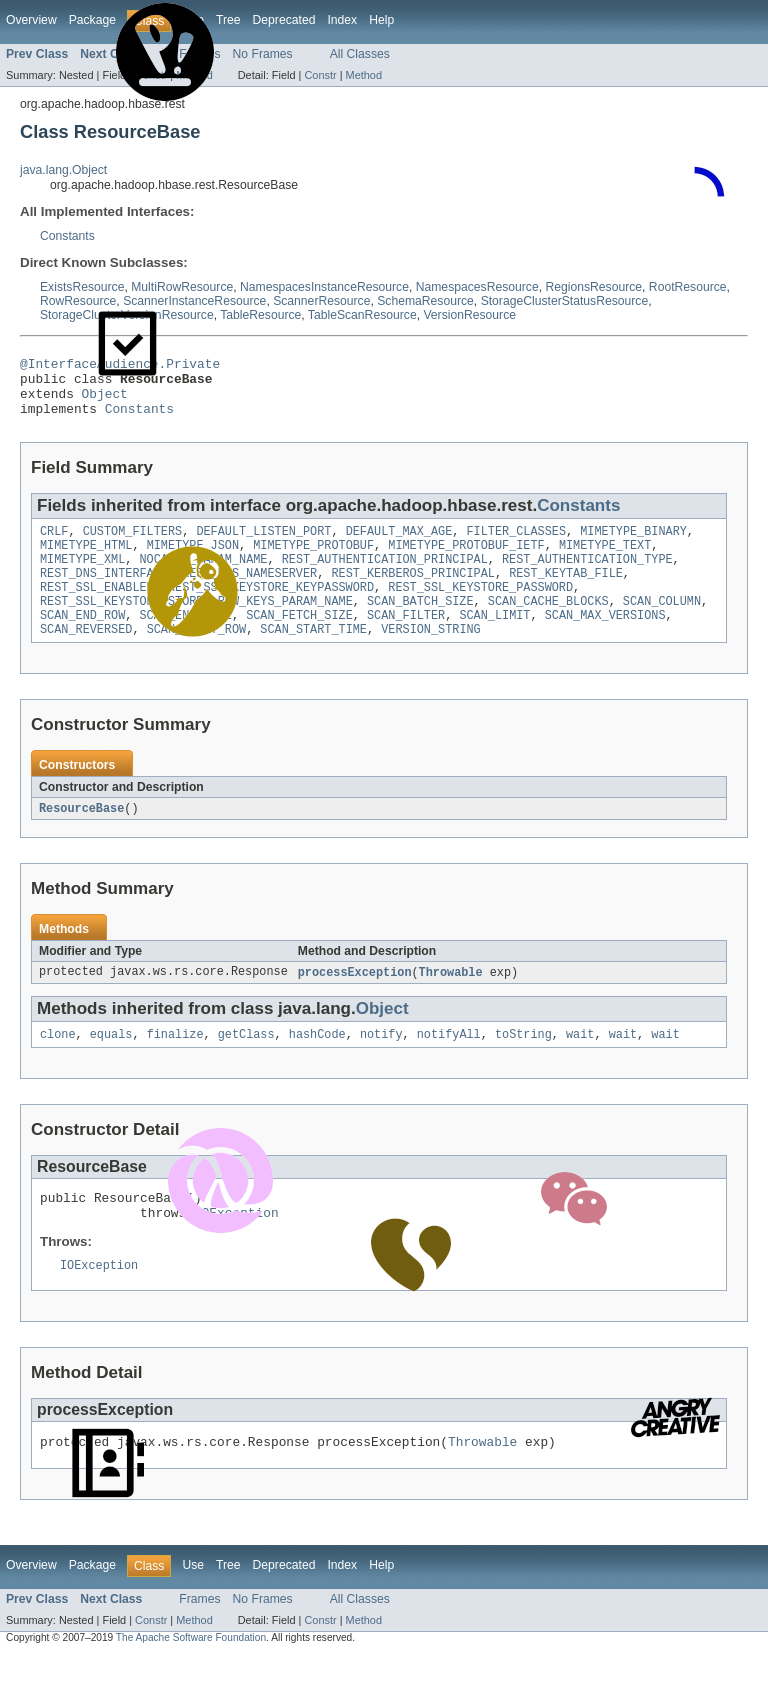  I want to click on open wechat messaging app, so click(574, 1199).